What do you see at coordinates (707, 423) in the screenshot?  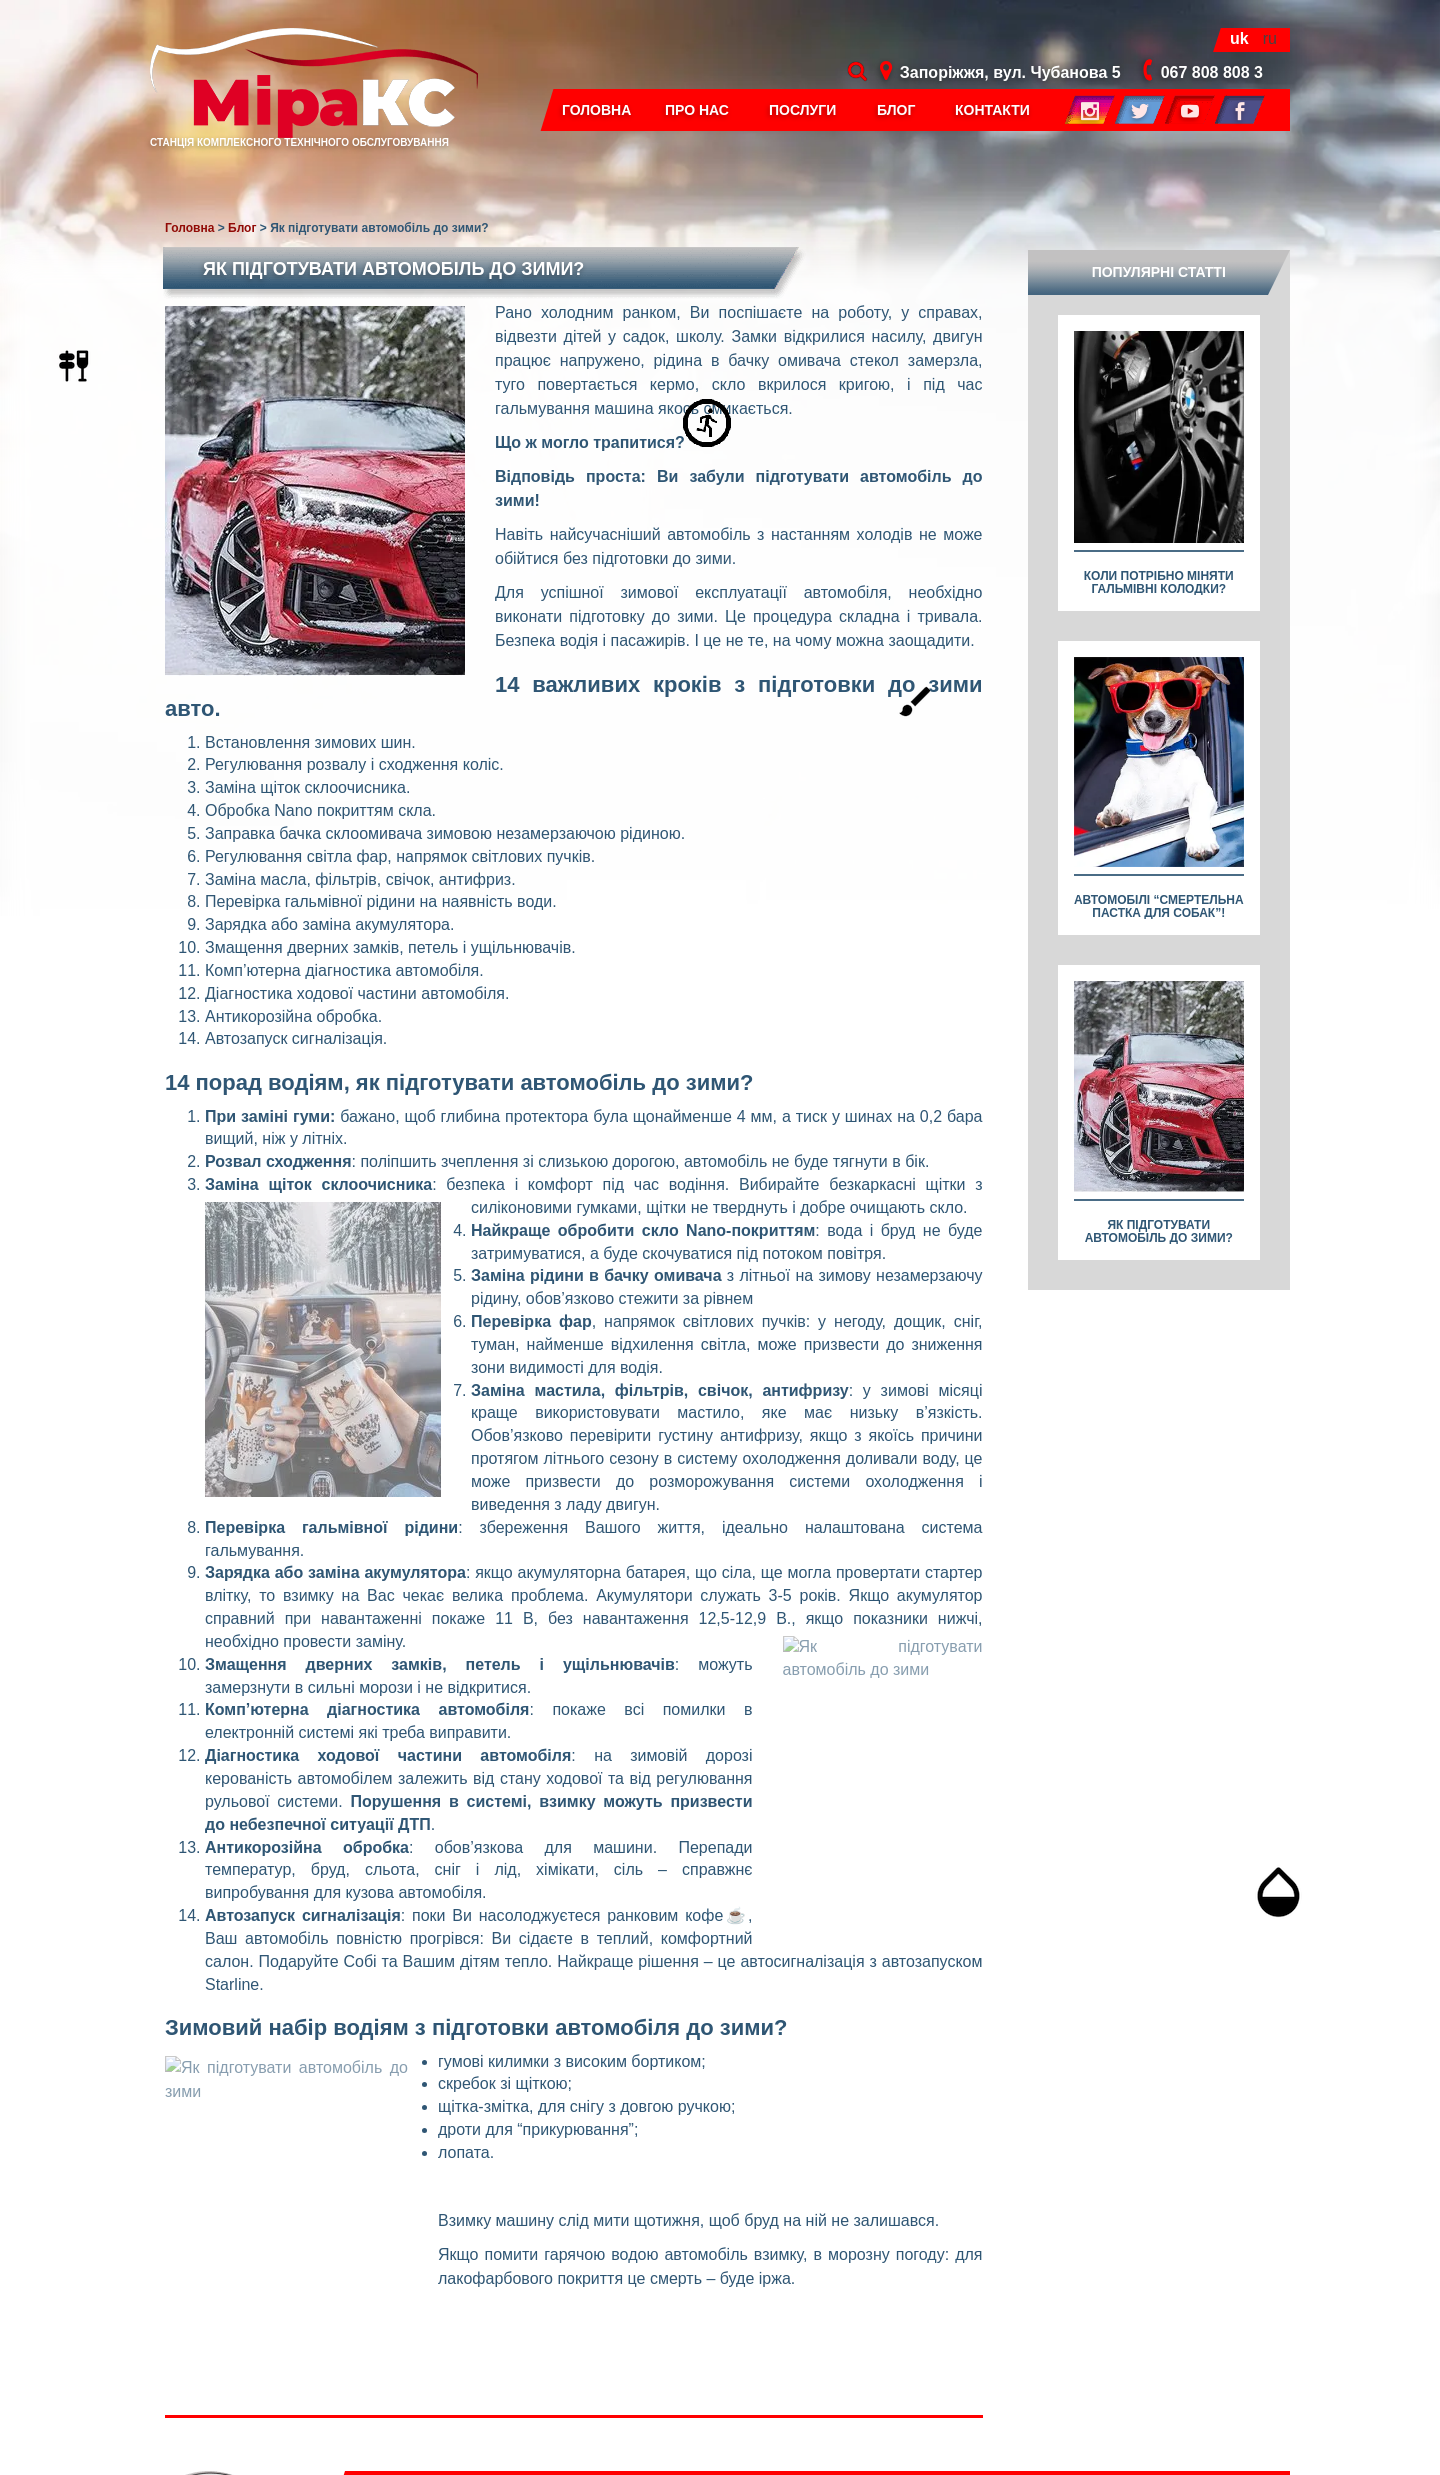 I see `start a run or jogging activity` at bounding box center [707, 423].